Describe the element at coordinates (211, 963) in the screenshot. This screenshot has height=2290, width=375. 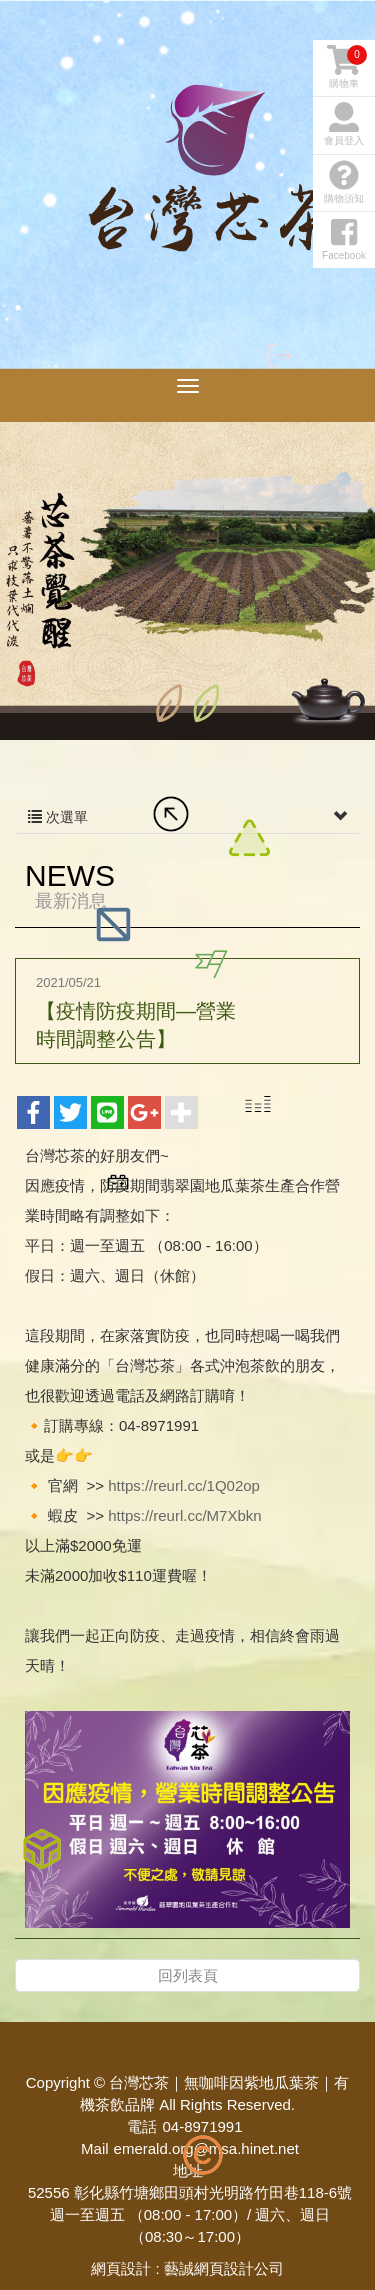
I see `flag or mark an item for follow-up` at that location.